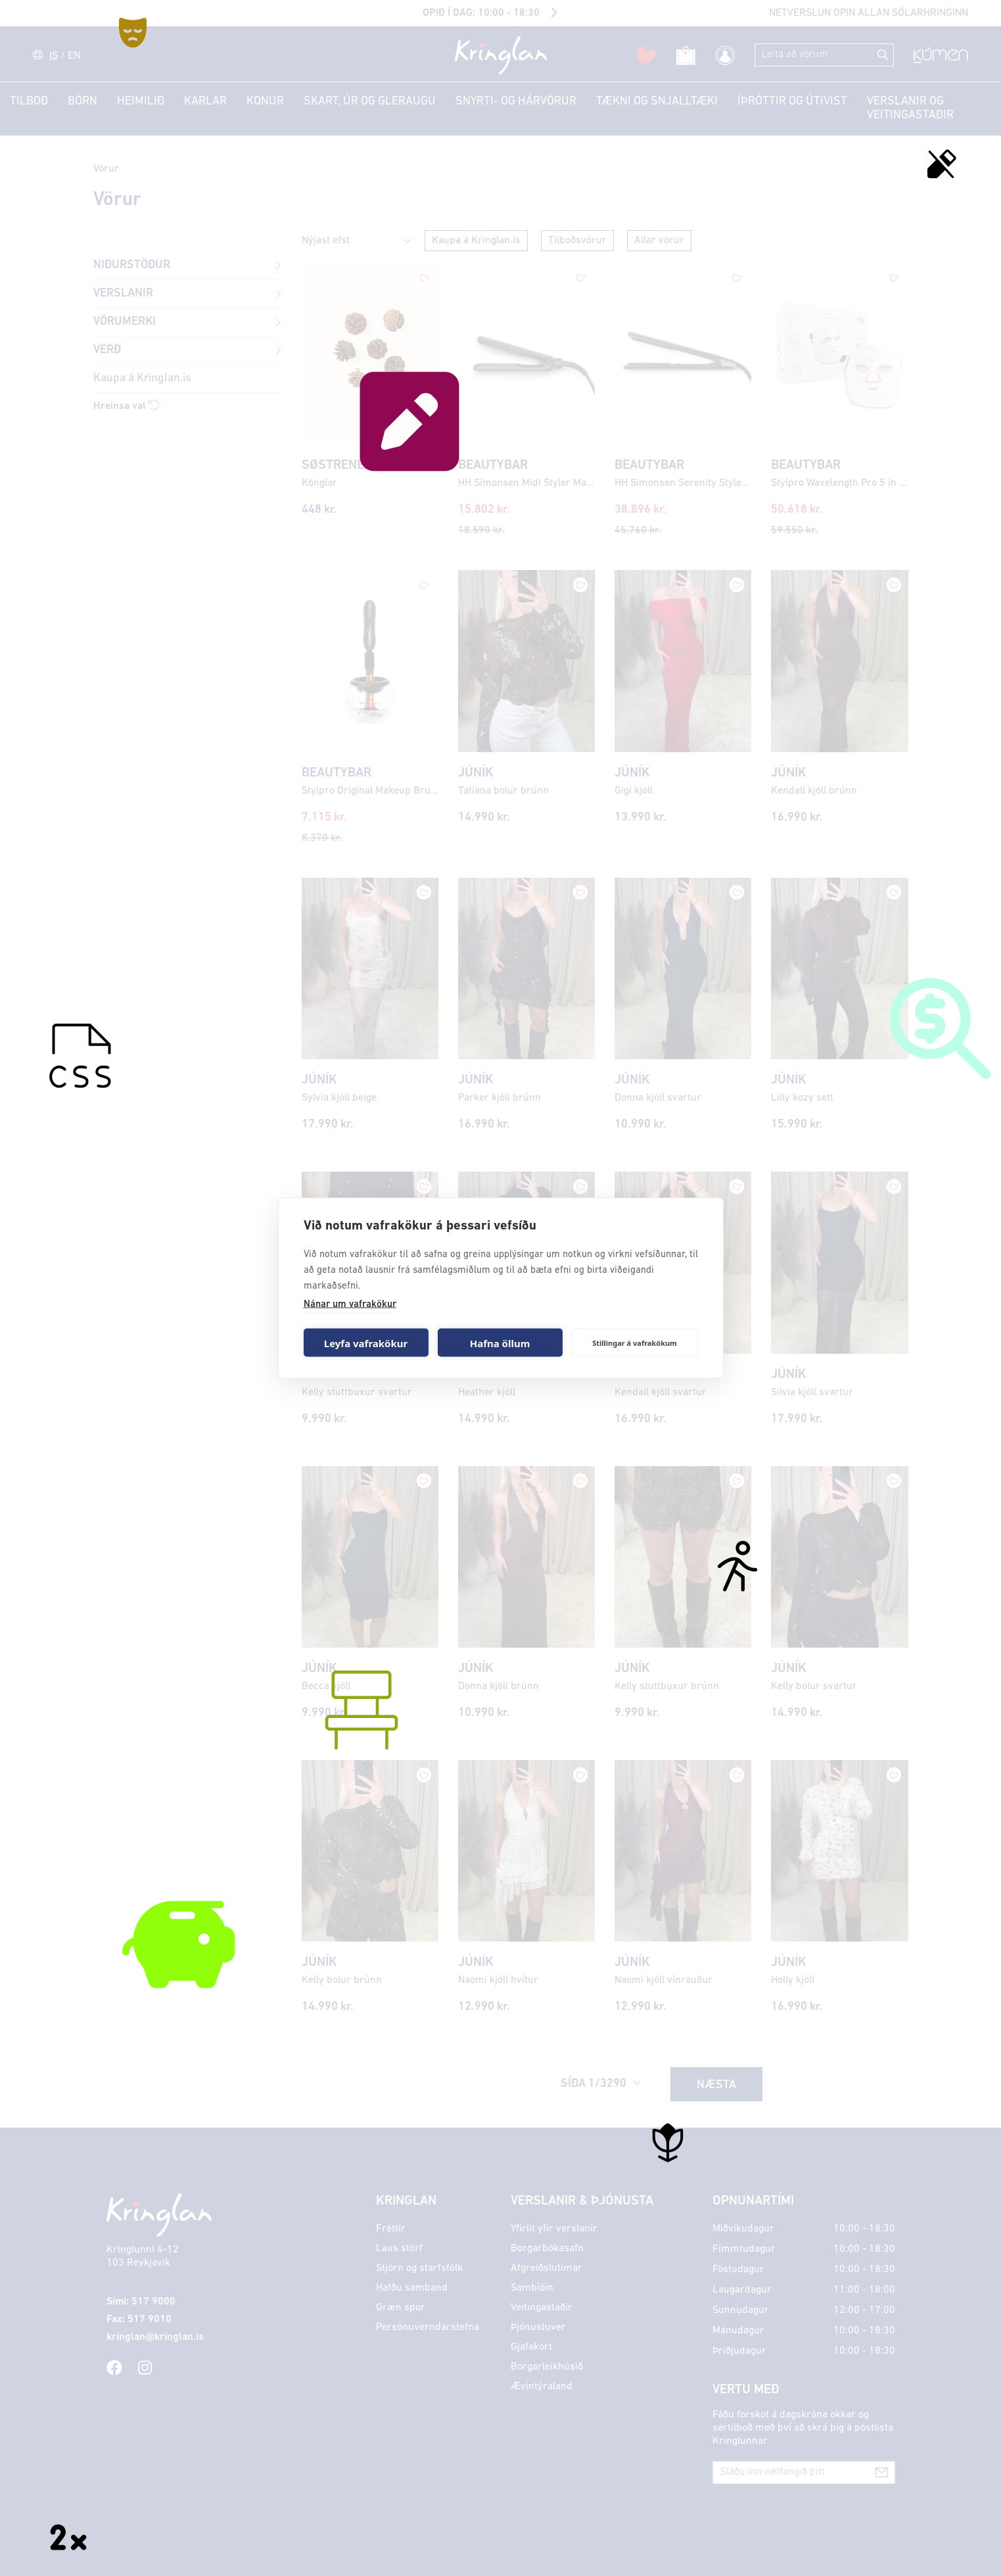 The image size is (1001, 2576). Describe the element at coordinates (940, 1028) in the screenshot. I see `search for pricing or cost information` at that location.